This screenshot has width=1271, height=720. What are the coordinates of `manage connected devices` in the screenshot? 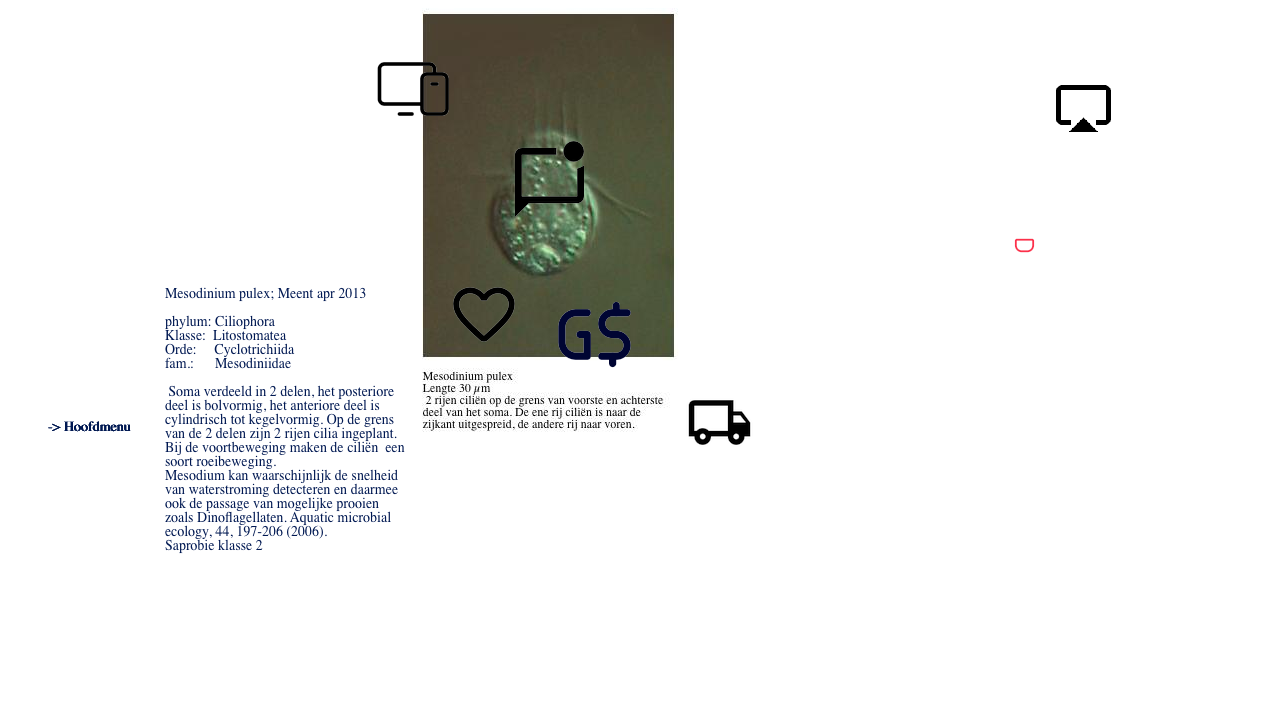 It's located at (412, 89).